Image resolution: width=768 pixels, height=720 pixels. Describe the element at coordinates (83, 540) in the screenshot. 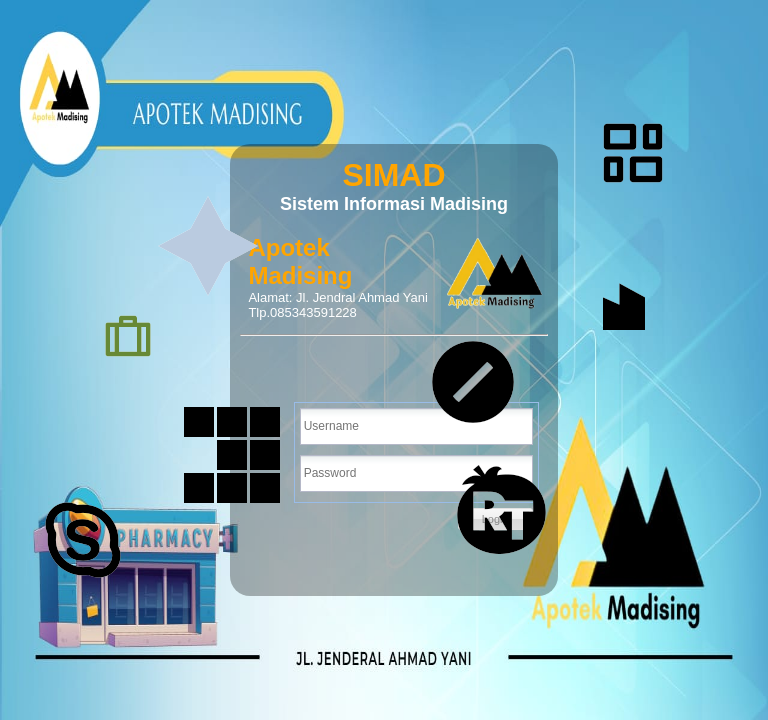

I see `open Skype app` at that location.